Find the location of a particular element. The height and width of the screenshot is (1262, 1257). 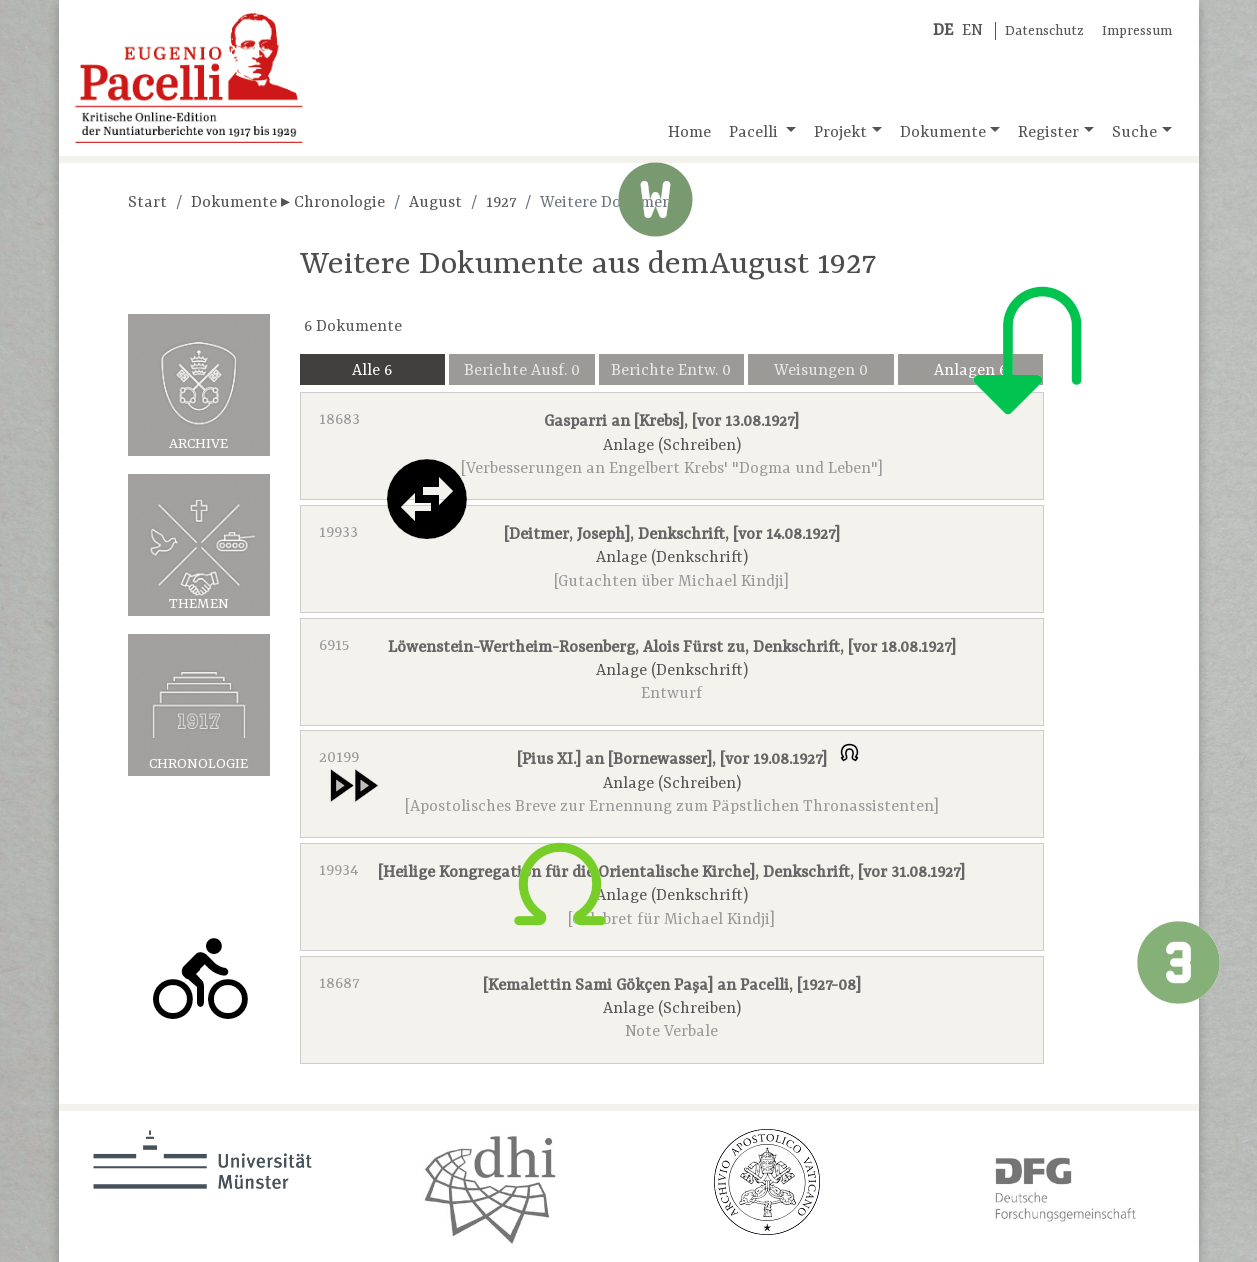

step 3 in a multi-step process or wizard is located at coordinates (1178, 962).